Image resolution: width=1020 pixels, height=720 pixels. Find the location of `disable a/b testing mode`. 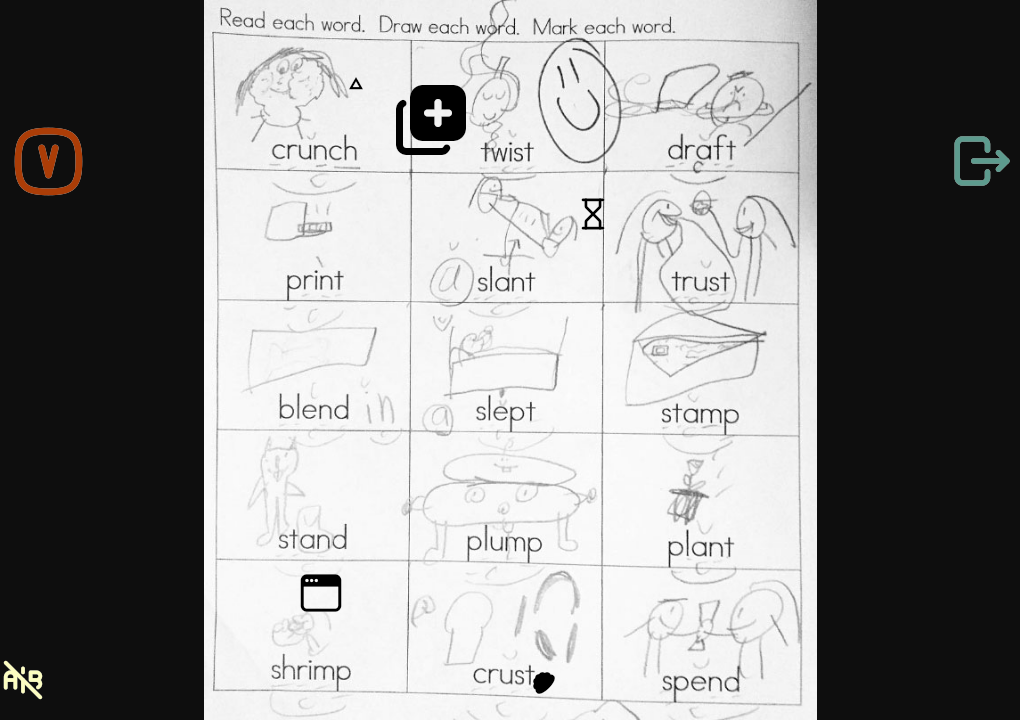

disable a/b testing mode is located at coordinates (23, 680).